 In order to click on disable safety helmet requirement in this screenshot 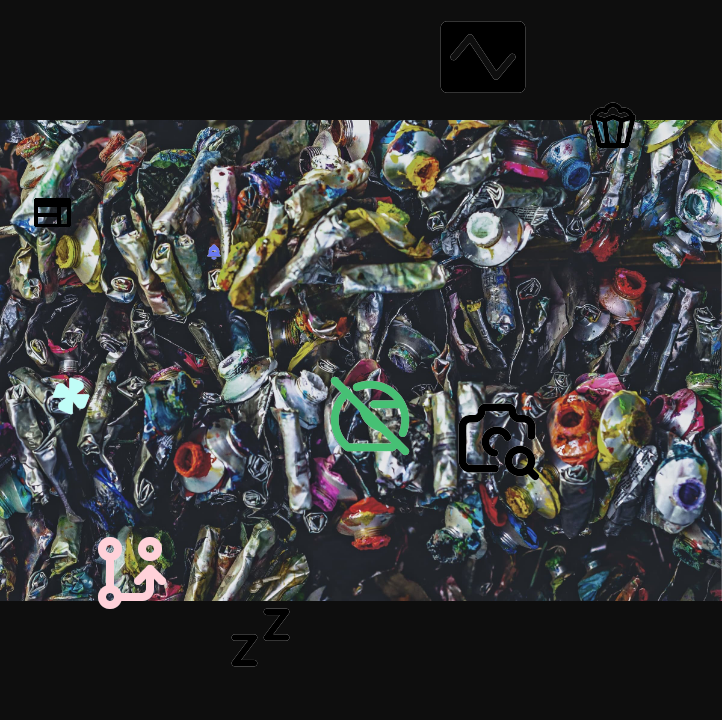, I will do `click(370, 416)`.